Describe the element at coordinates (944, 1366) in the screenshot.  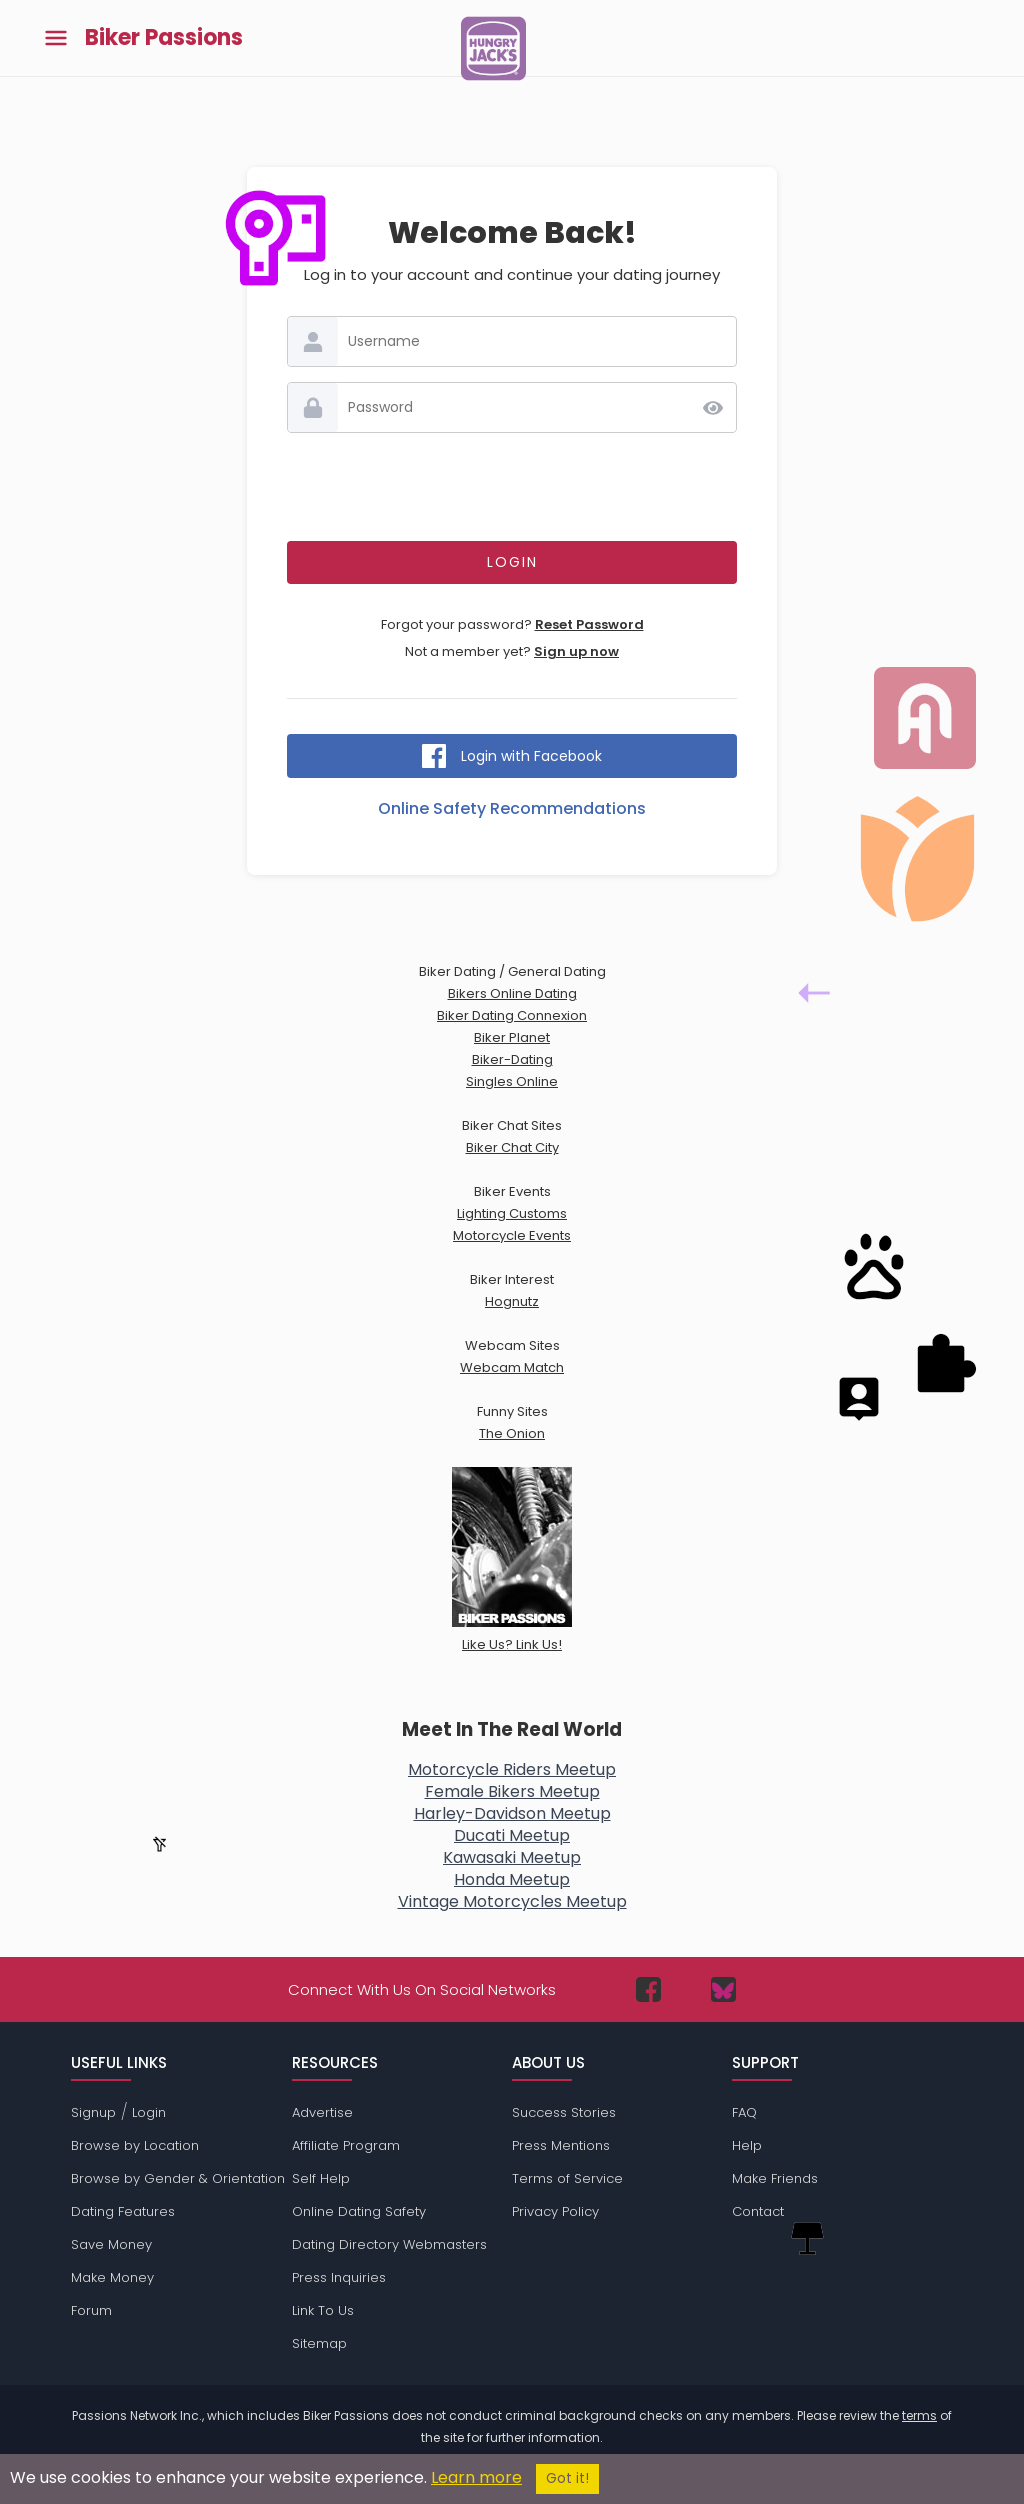
I see `access plugins or extensions` at that location.